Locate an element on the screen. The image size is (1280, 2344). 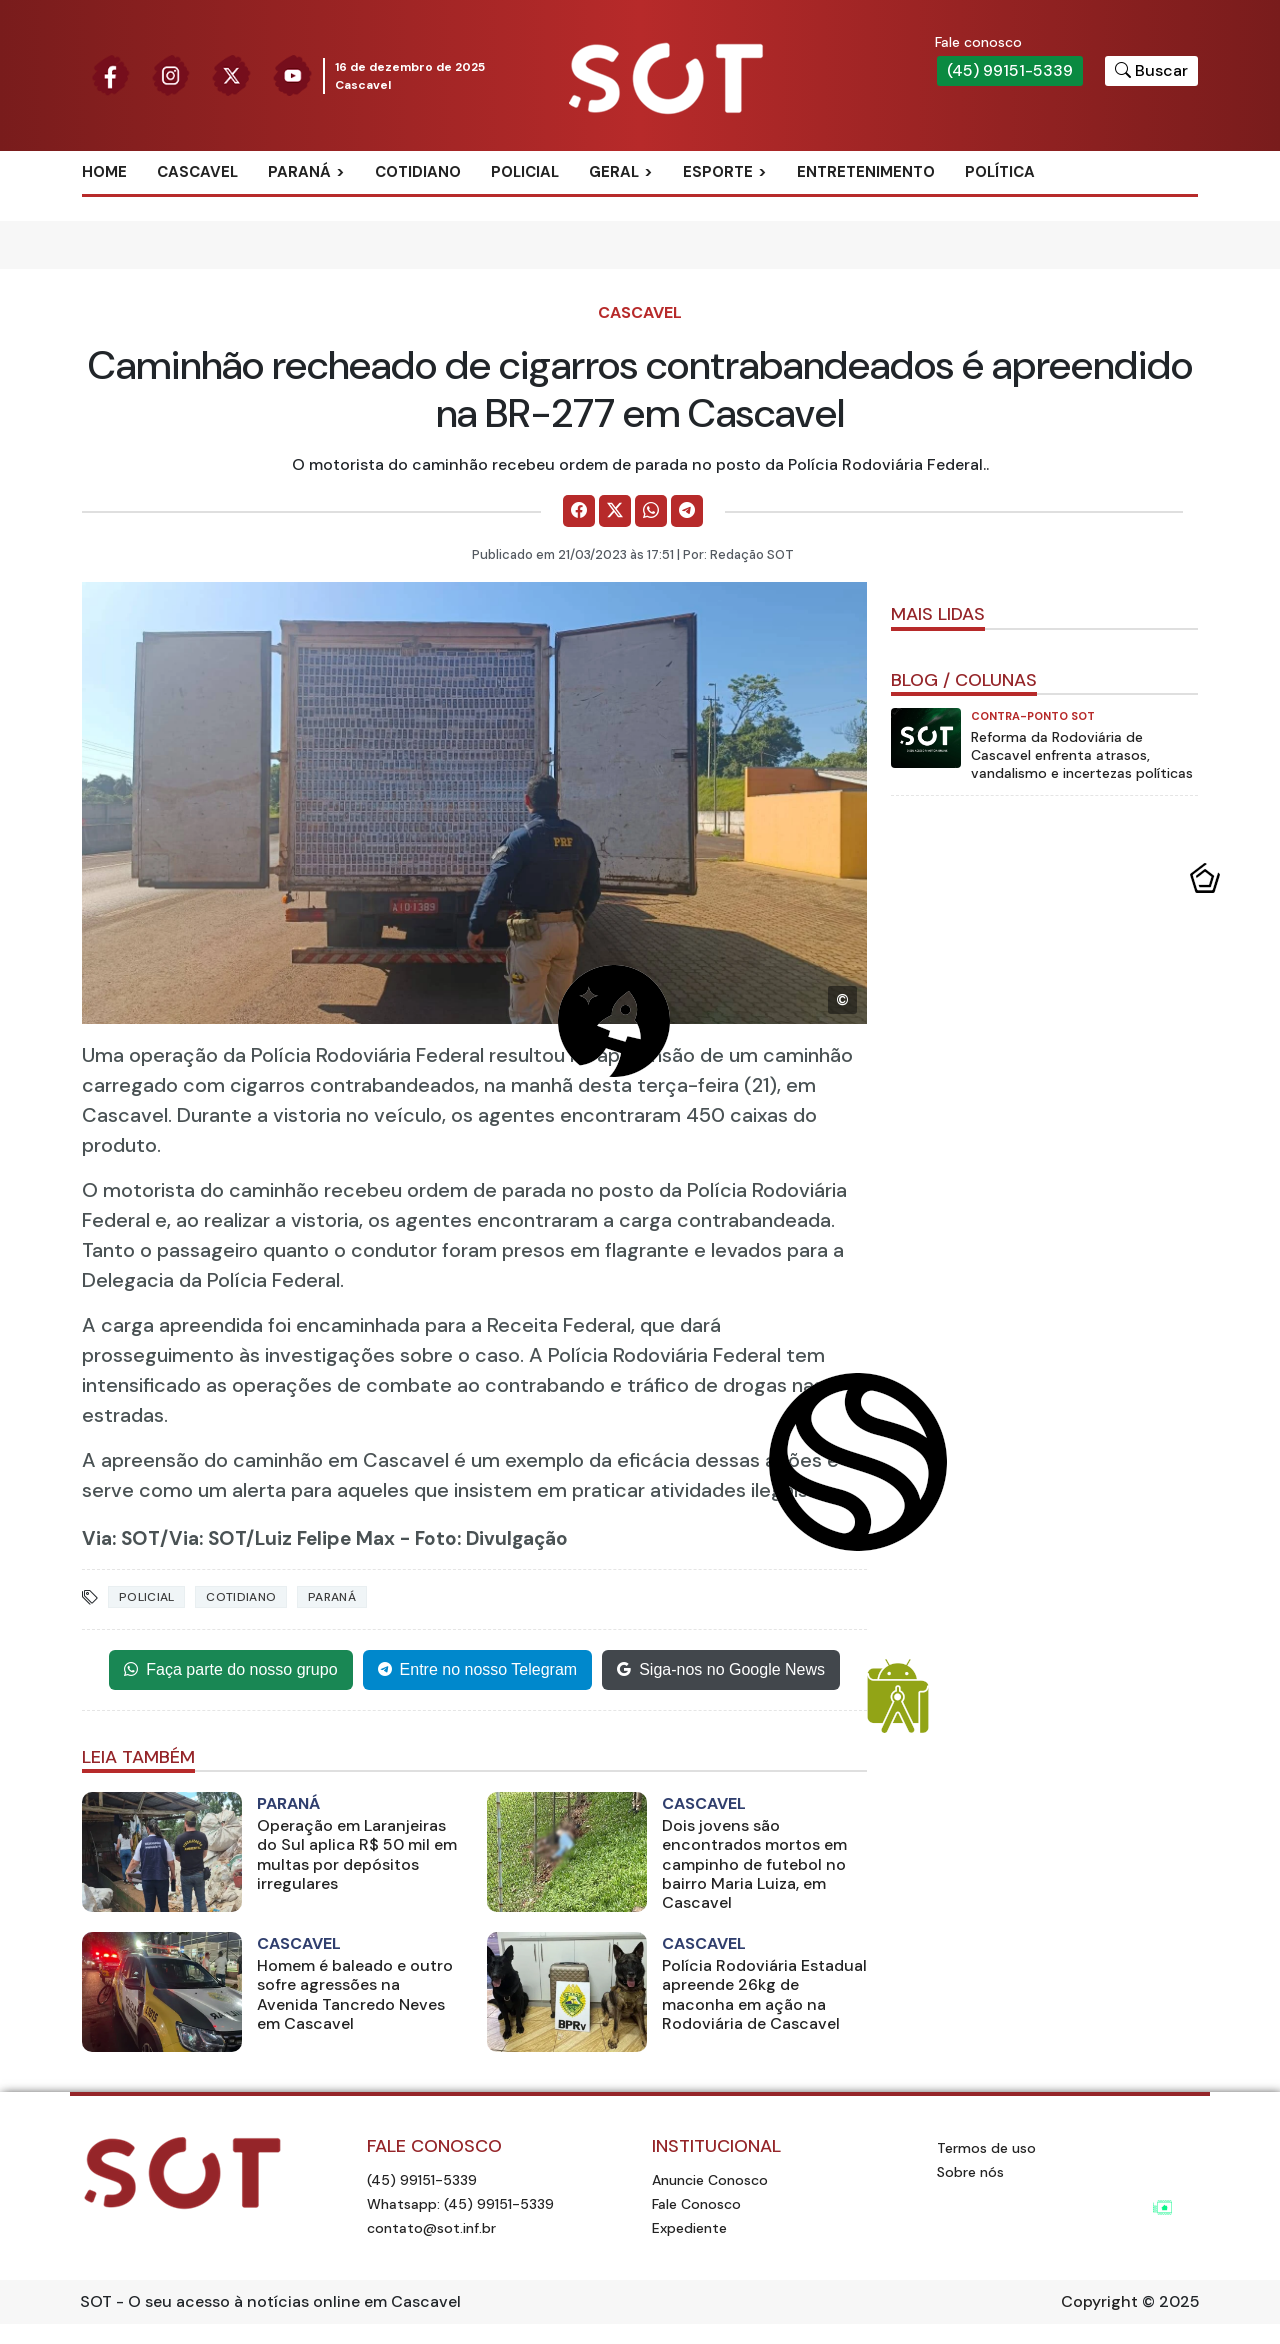
open the spond app is located at coordinates (858, 1462).